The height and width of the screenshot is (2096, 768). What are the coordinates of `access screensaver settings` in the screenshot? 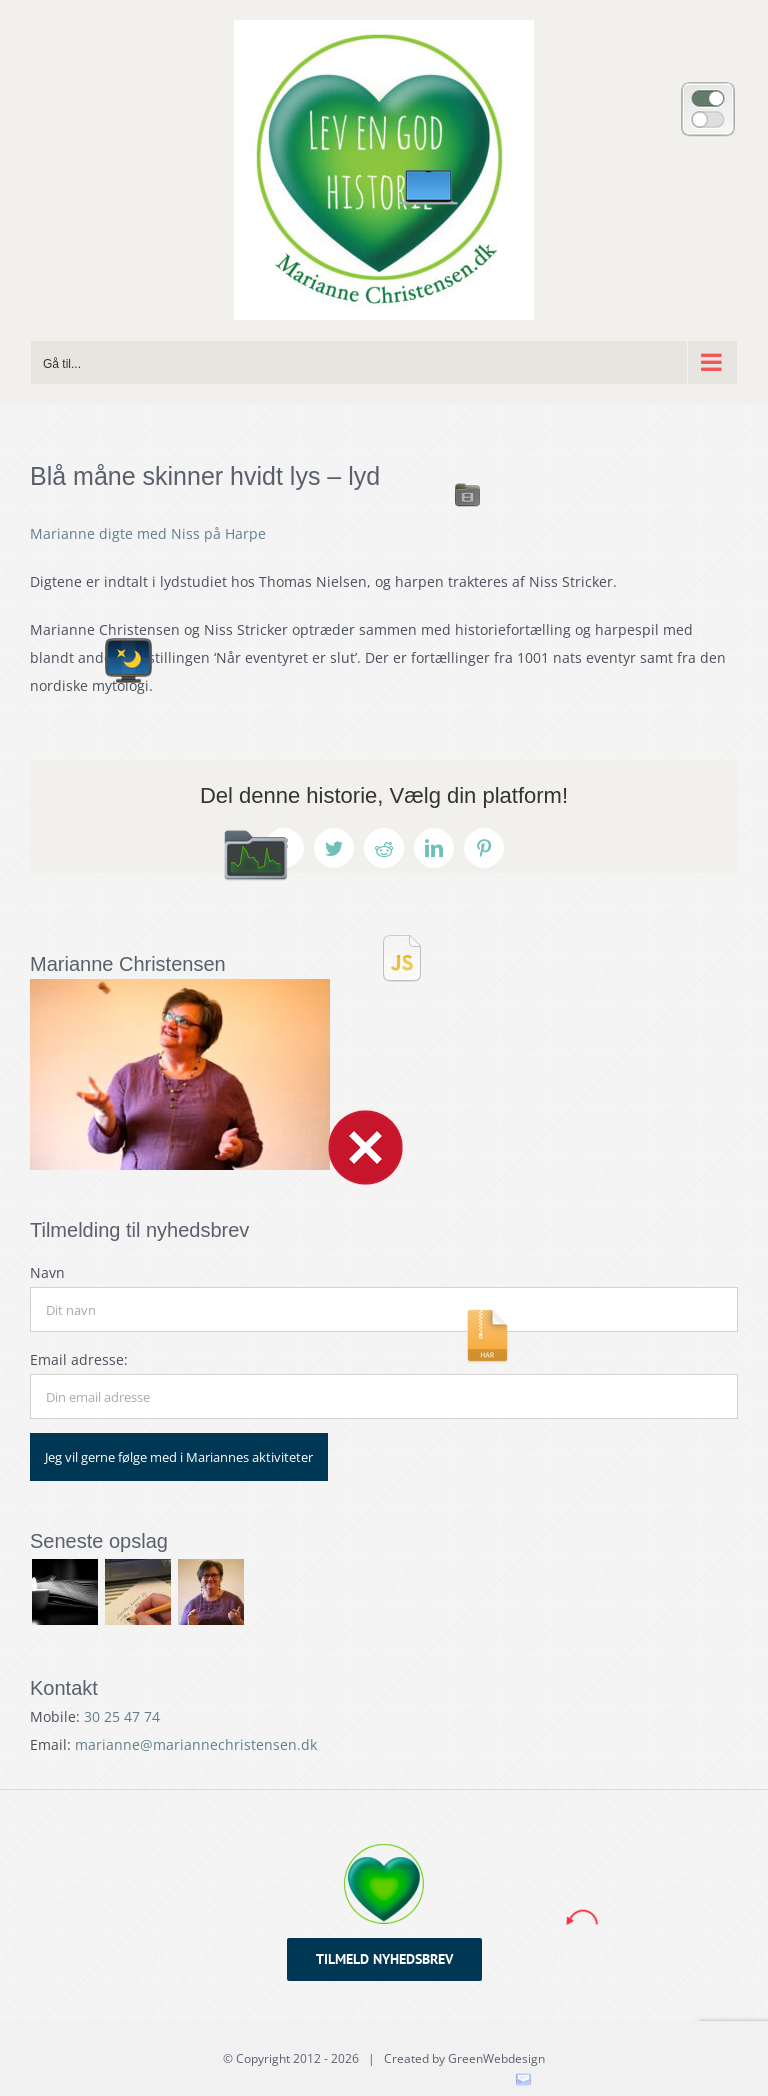 It's located at (128, 660).